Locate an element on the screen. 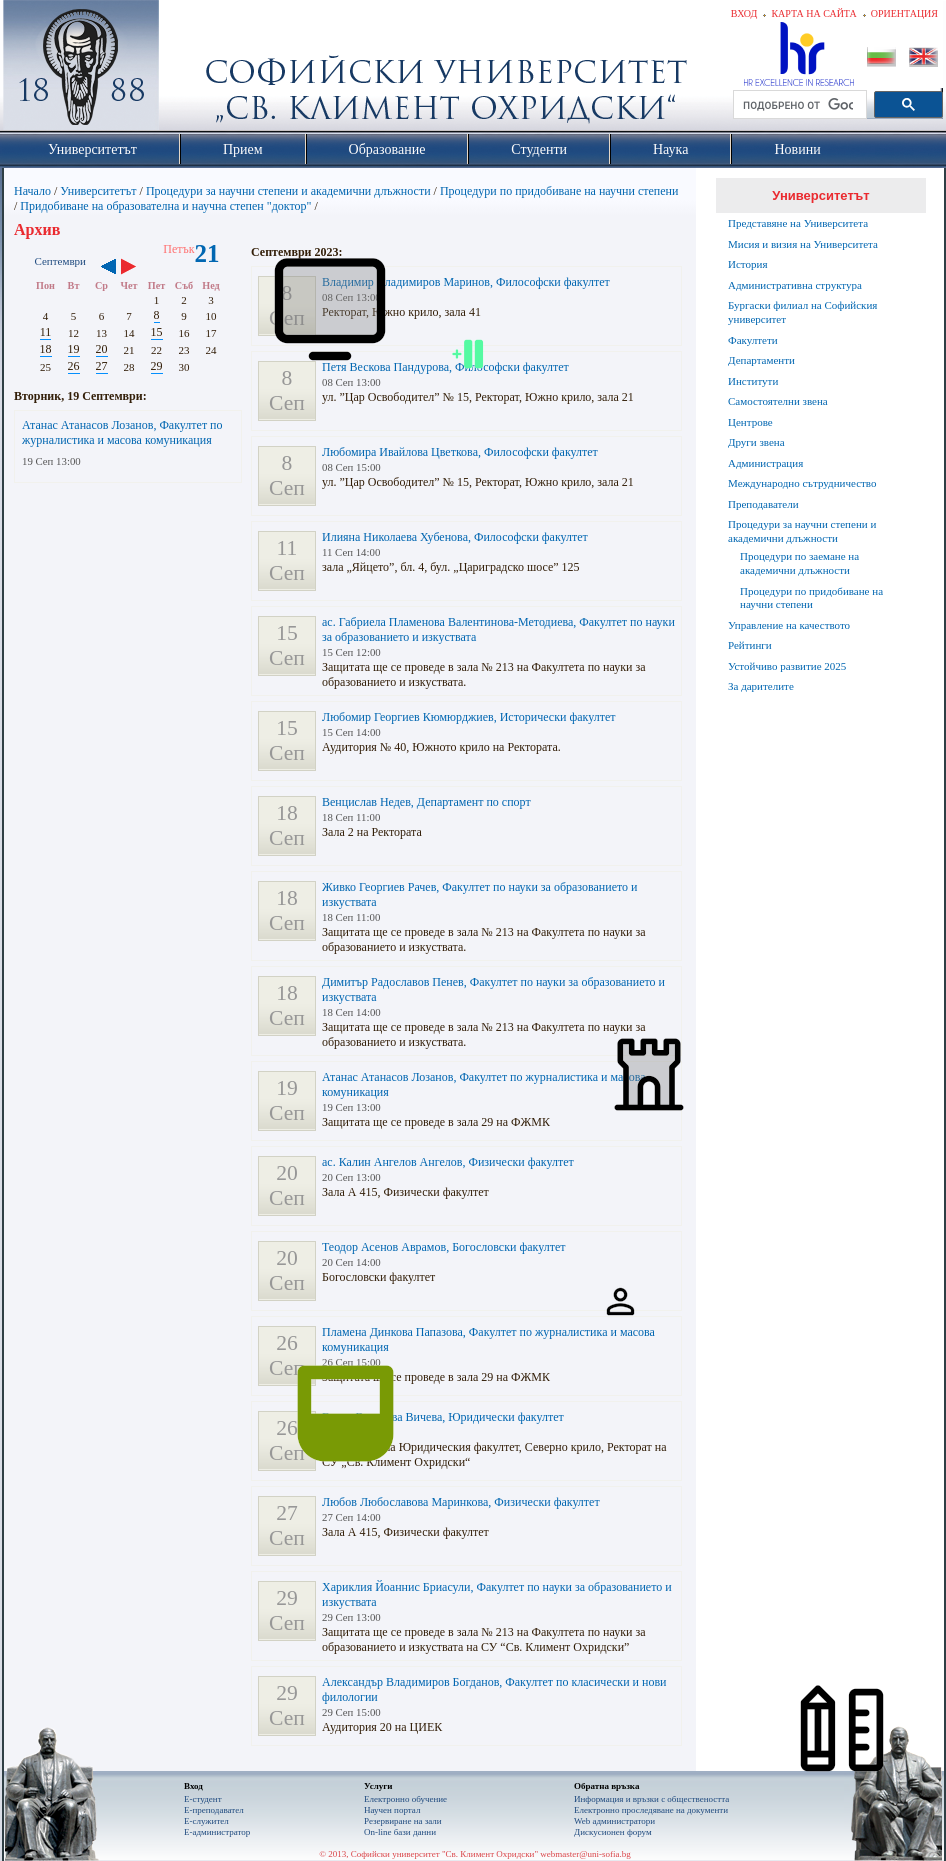 Image resolution: width=946 pixels, height=1861 pixels. view on desktop display is located at coordinates (330, 305).